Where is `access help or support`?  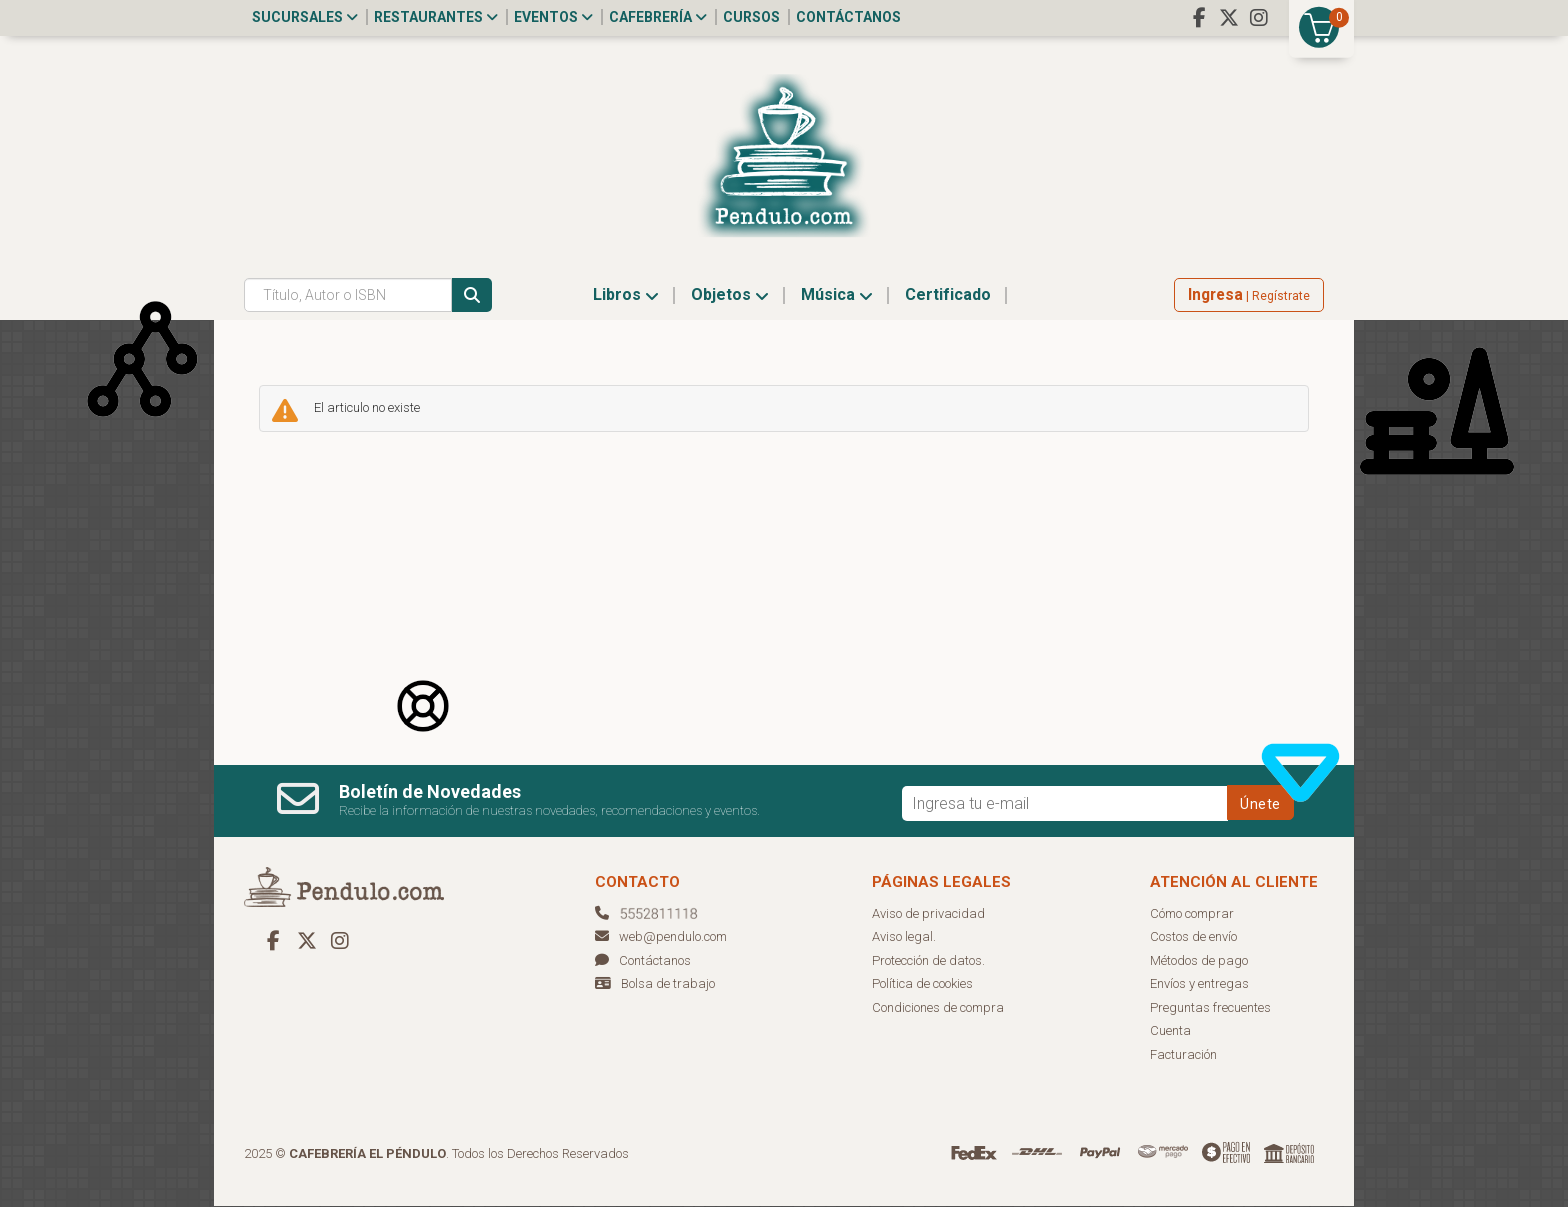 access help or support is located at coordinates (423, 706).